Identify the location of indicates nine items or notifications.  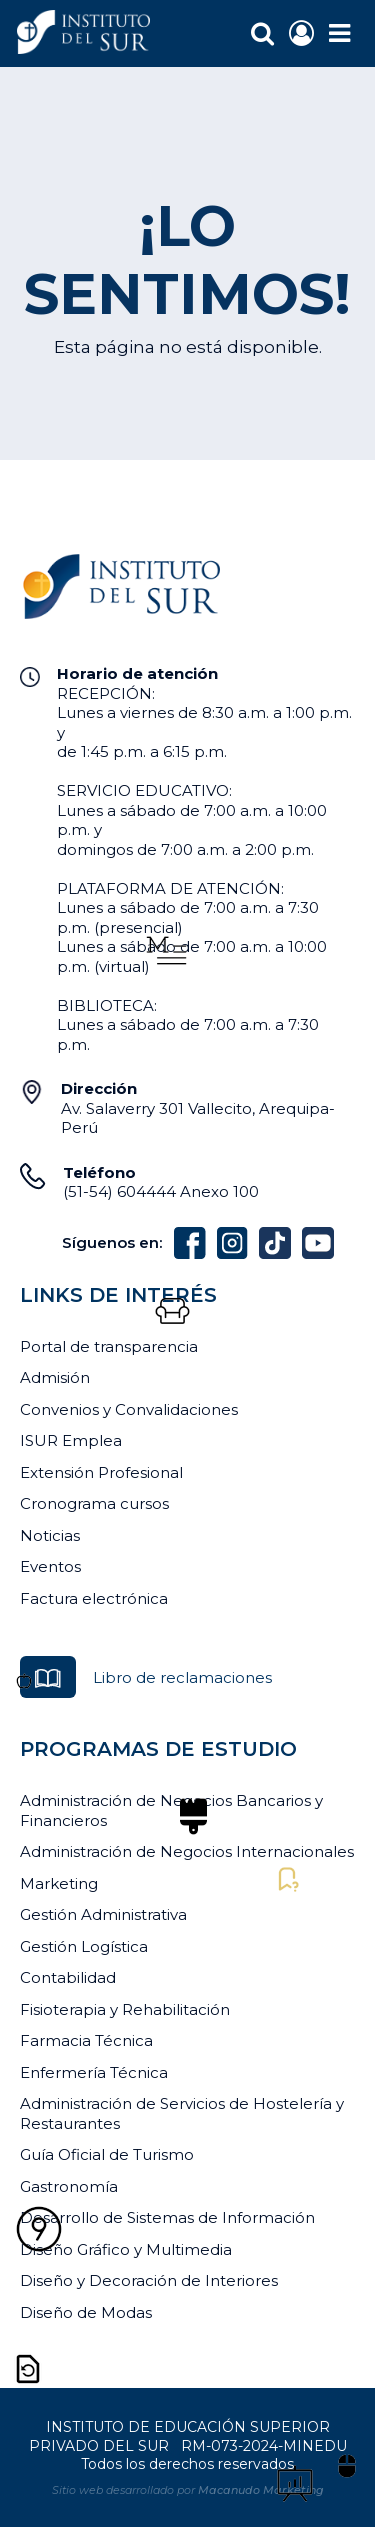
(39, 2229).